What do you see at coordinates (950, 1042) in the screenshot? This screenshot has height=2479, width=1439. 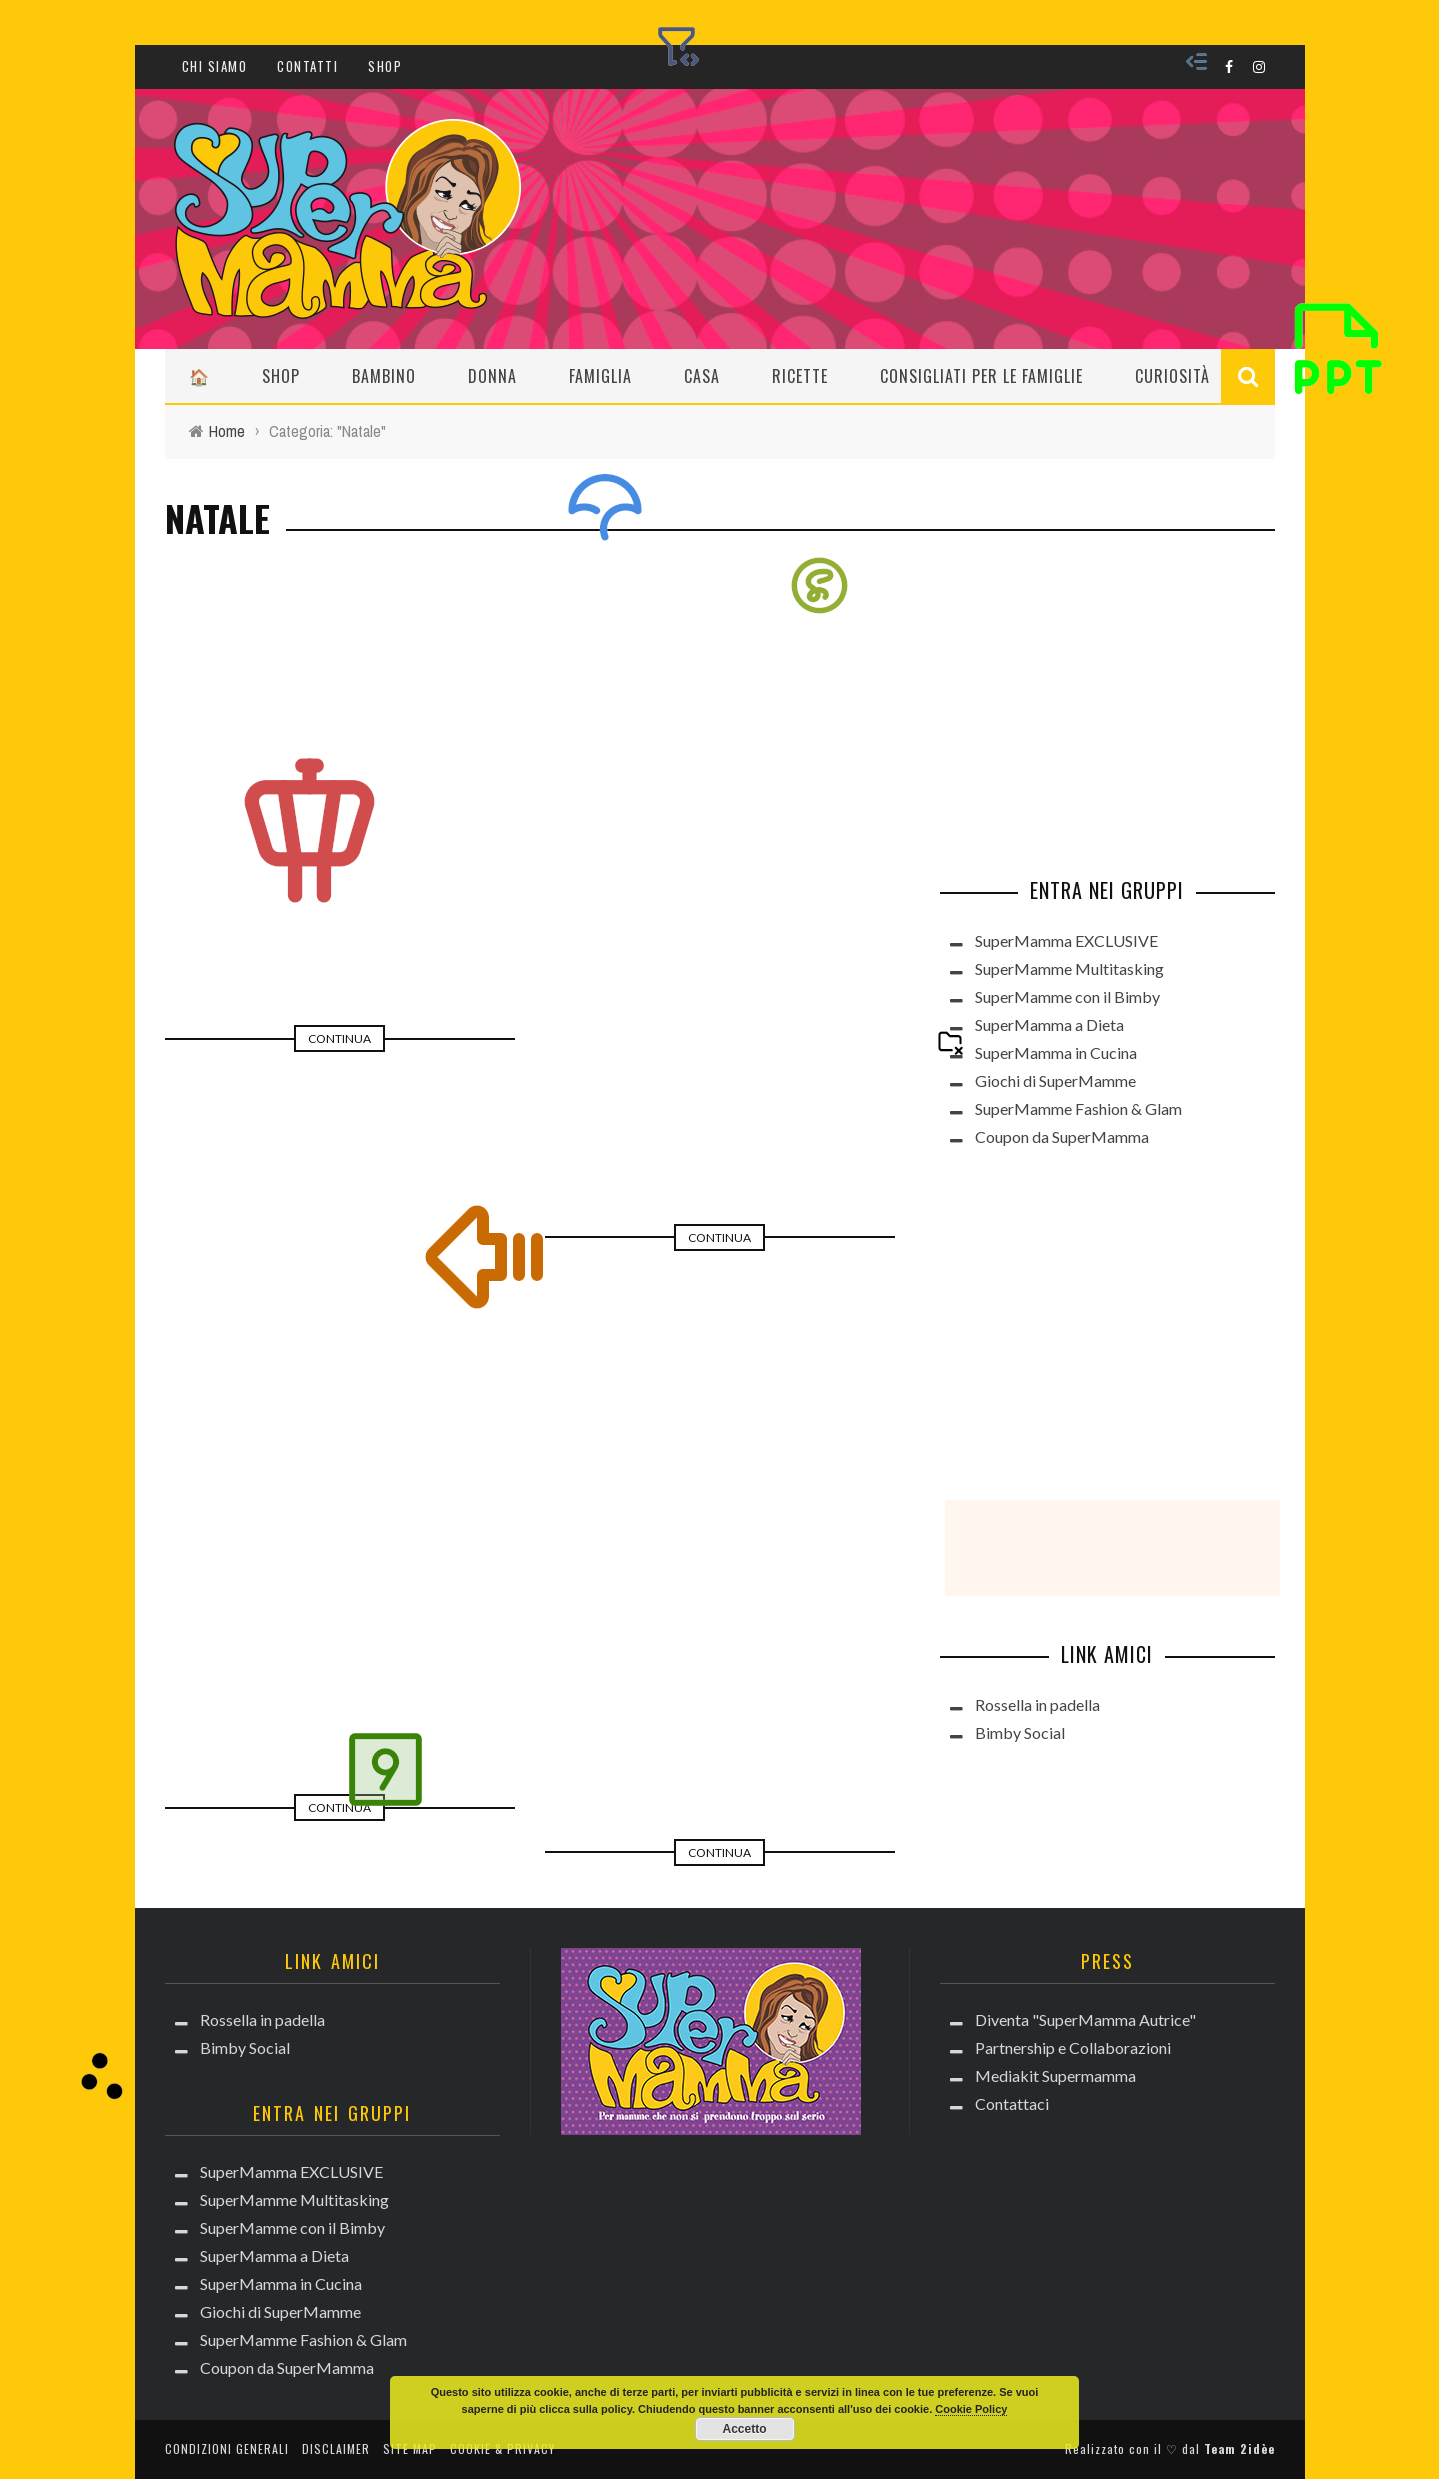 I see `delete a folder` at bounding box center [950, 1042].